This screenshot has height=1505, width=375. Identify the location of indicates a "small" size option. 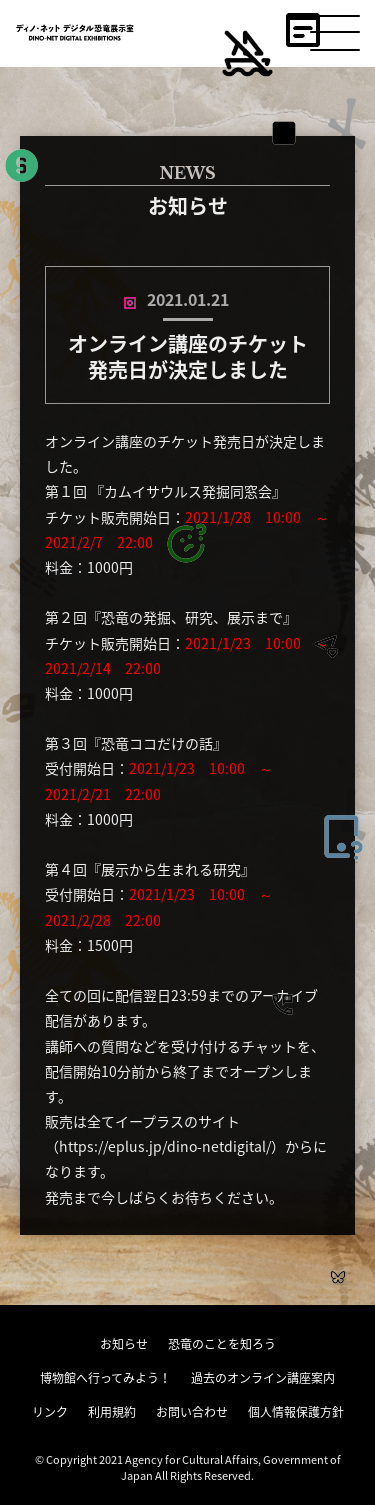
(21, 165).